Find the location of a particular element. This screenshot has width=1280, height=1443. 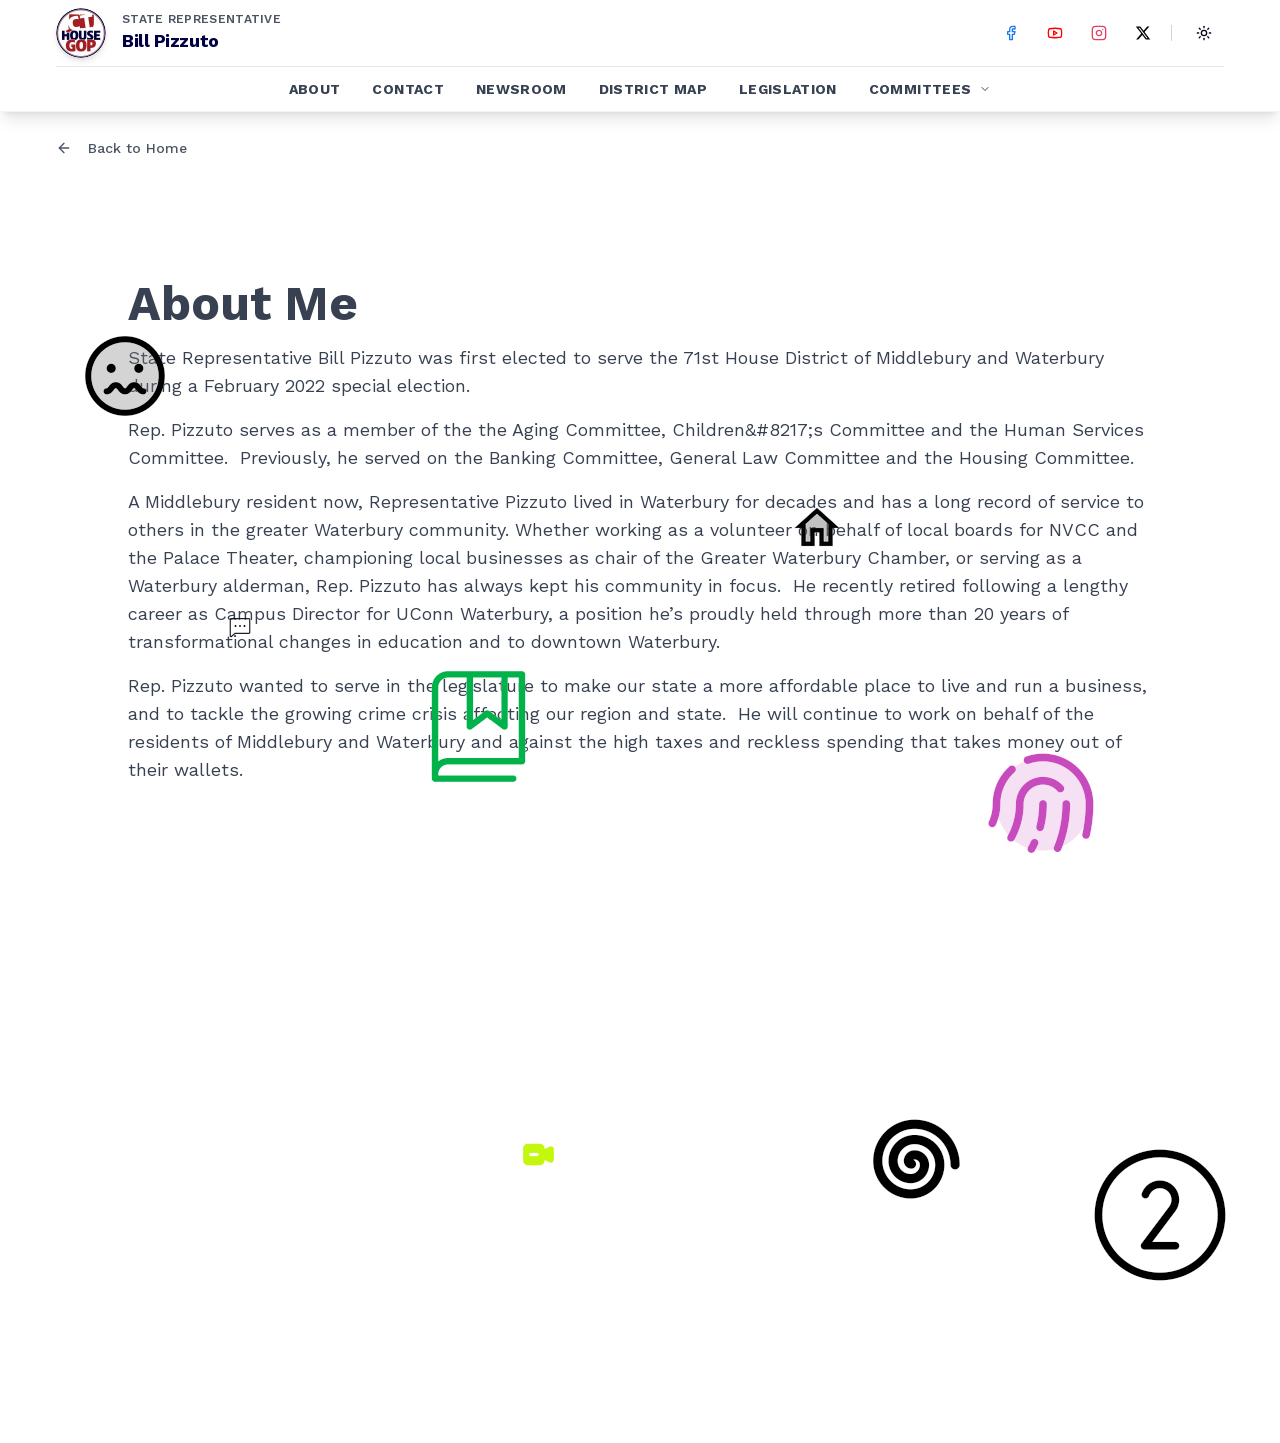

navigate to the home screen is located at coordinates (817, 528).